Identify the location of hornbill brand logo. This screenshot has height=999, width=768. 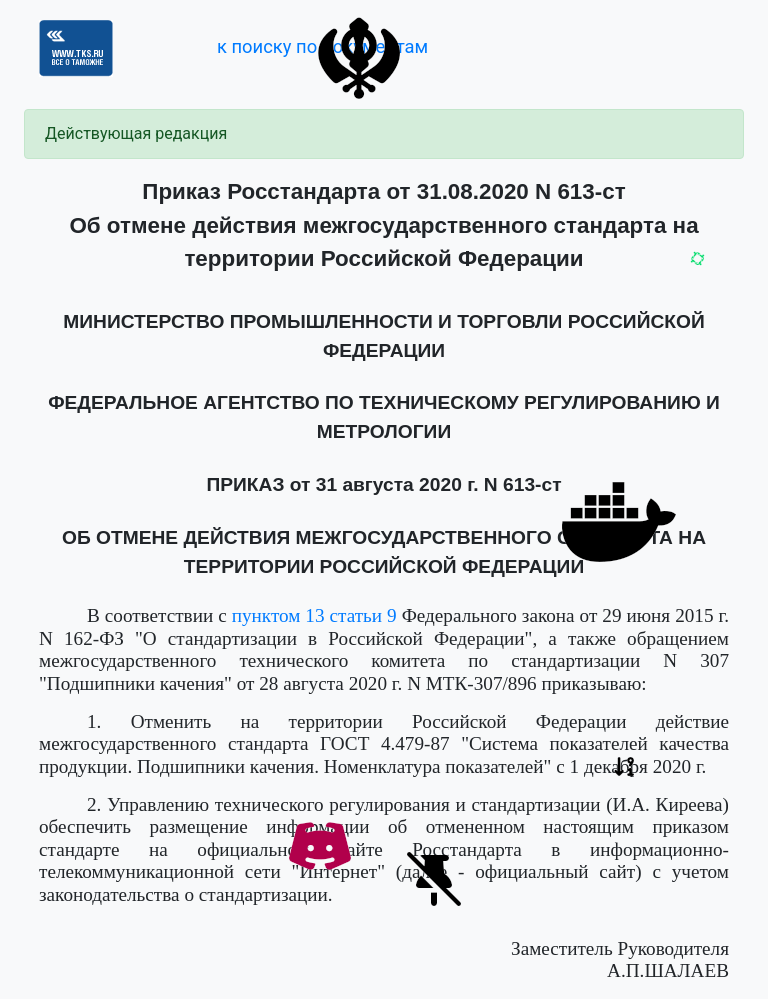
(697, 258).